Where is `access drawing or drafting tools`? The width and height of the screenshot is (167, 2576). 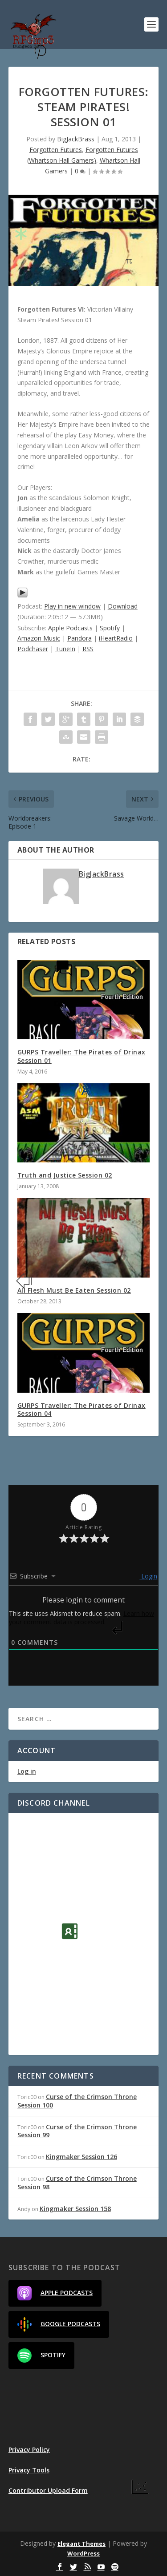
access drawing or drafting tools is located at coordinates (85, 1090).